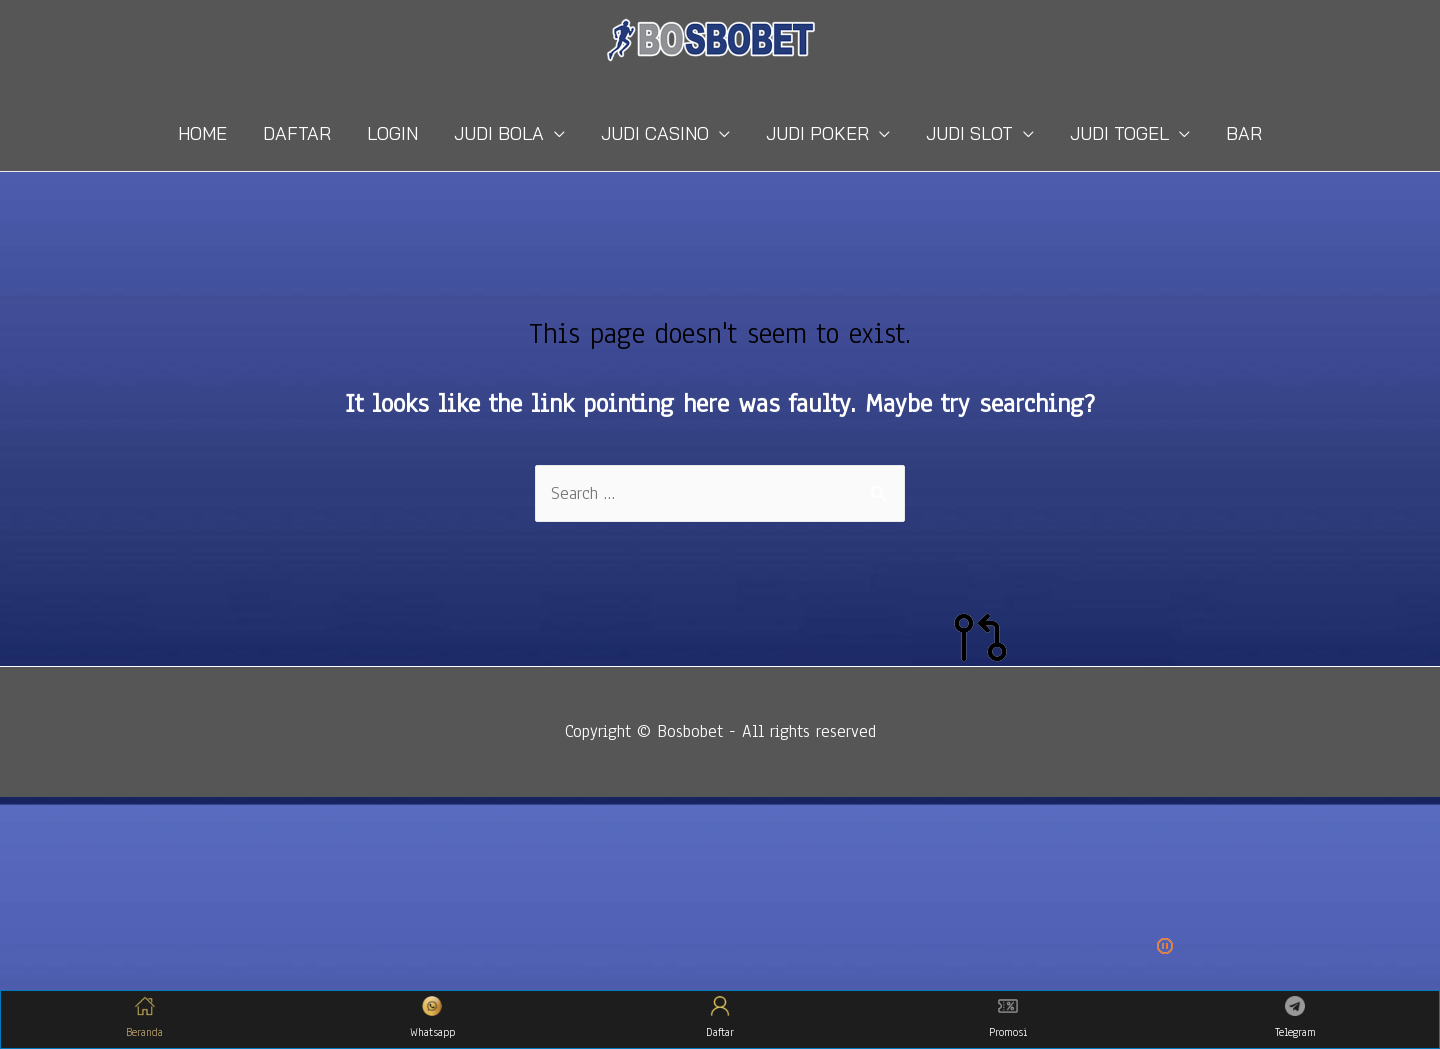 The width and height of the screenshot is (1440, 1049). What do you see at coordinates (980, 637) in the screenshot?
I see `create a new pull request` at bounding box center [980, 637].